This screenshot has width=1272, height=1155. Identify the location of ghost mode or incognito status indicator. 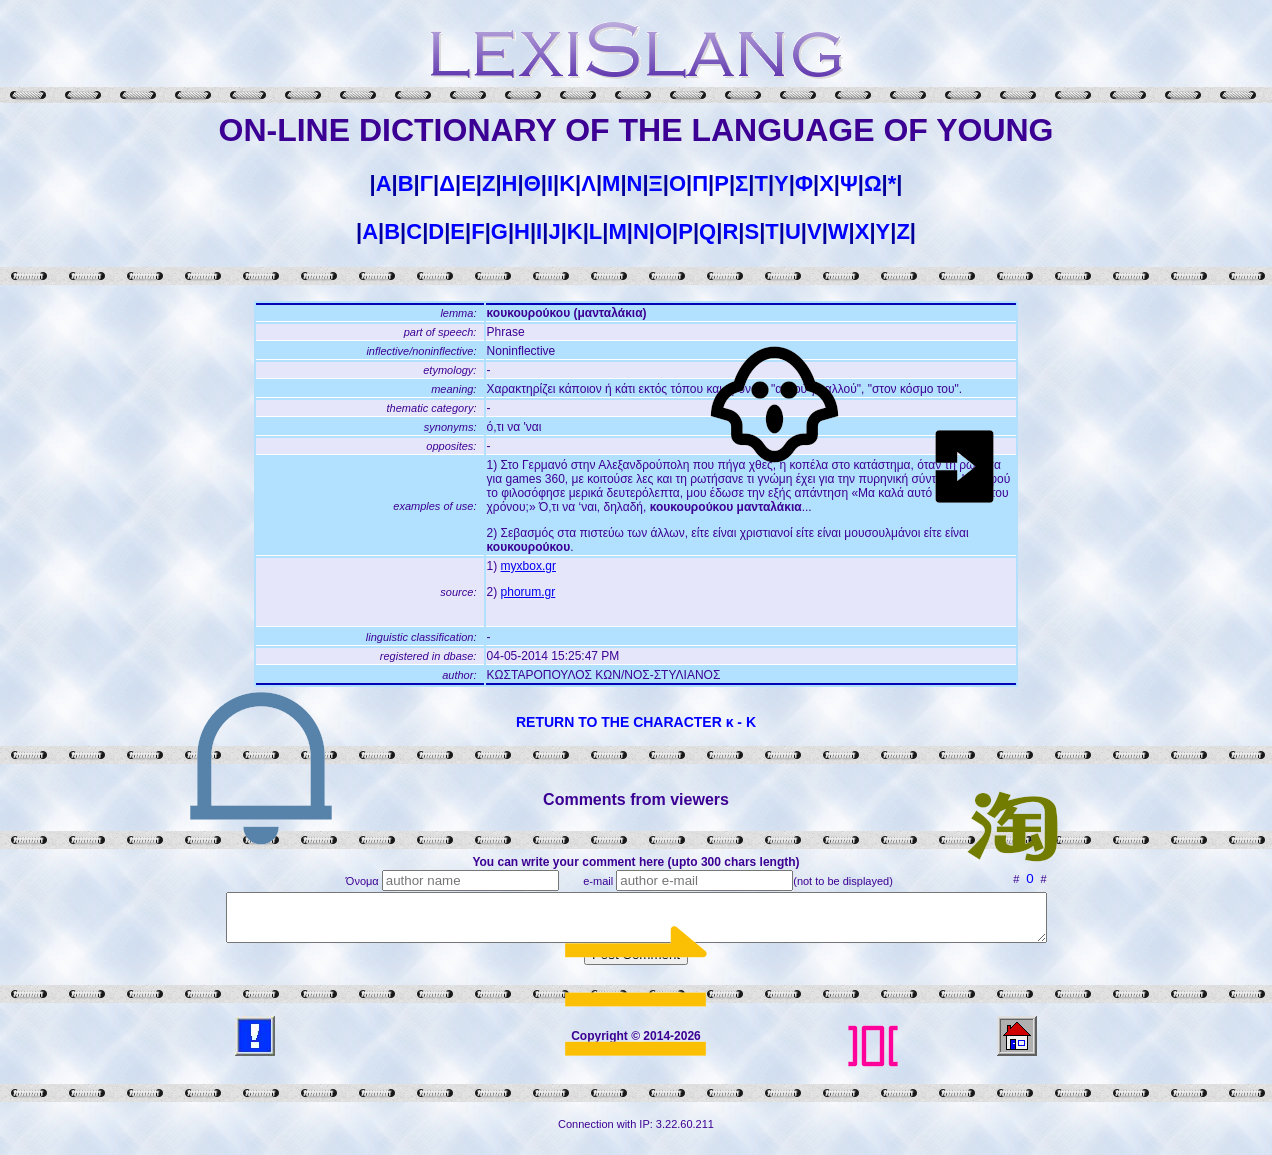
(774, 404).